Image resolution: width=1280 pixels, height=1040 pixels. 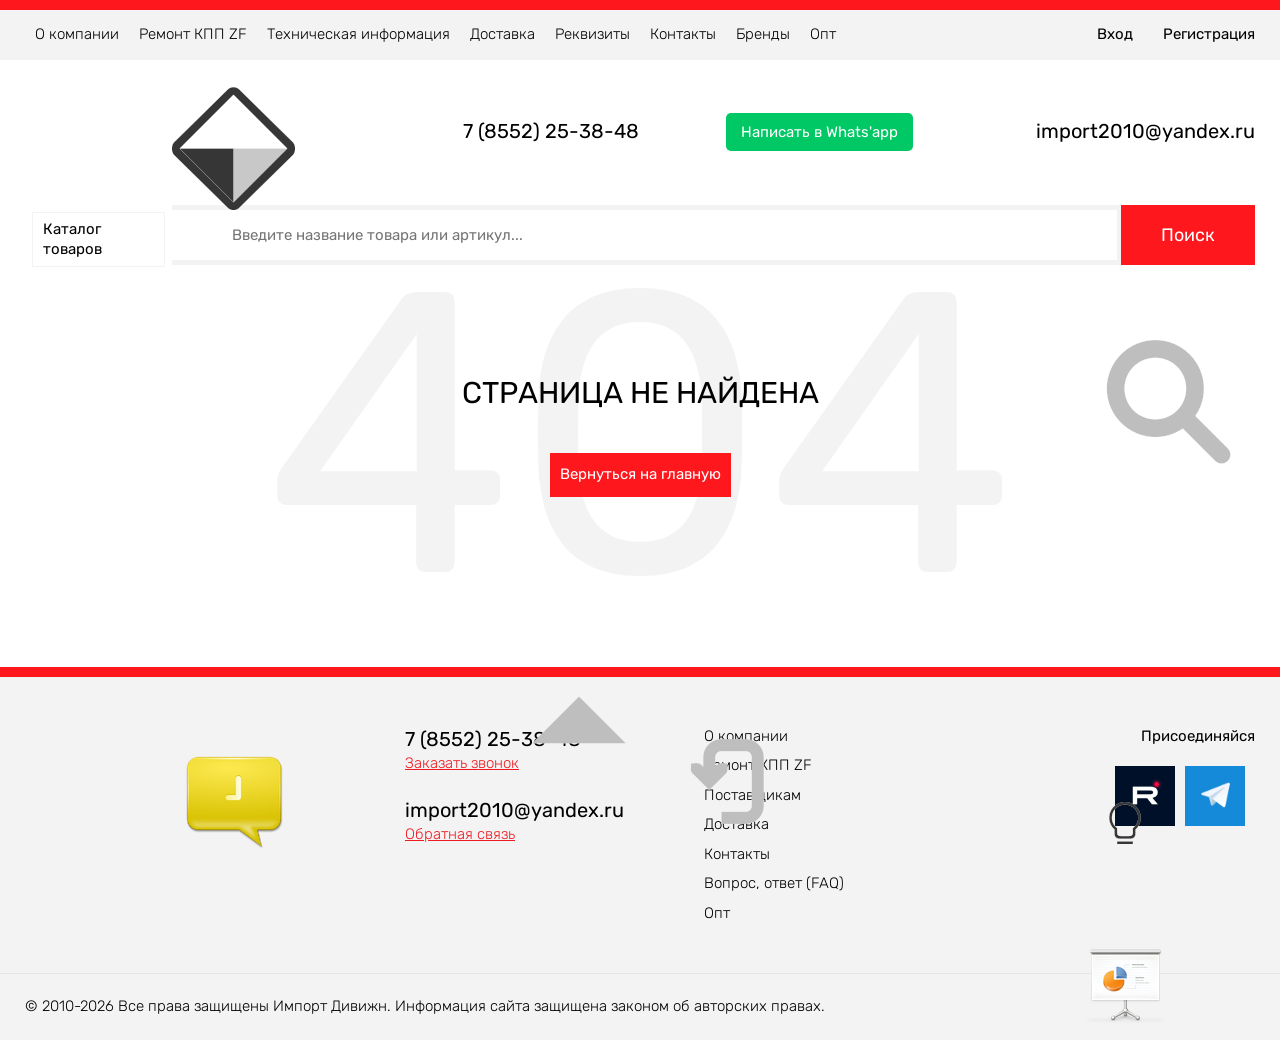 I want to click on wrap text or content to the next line, so click(x=733, y=781).